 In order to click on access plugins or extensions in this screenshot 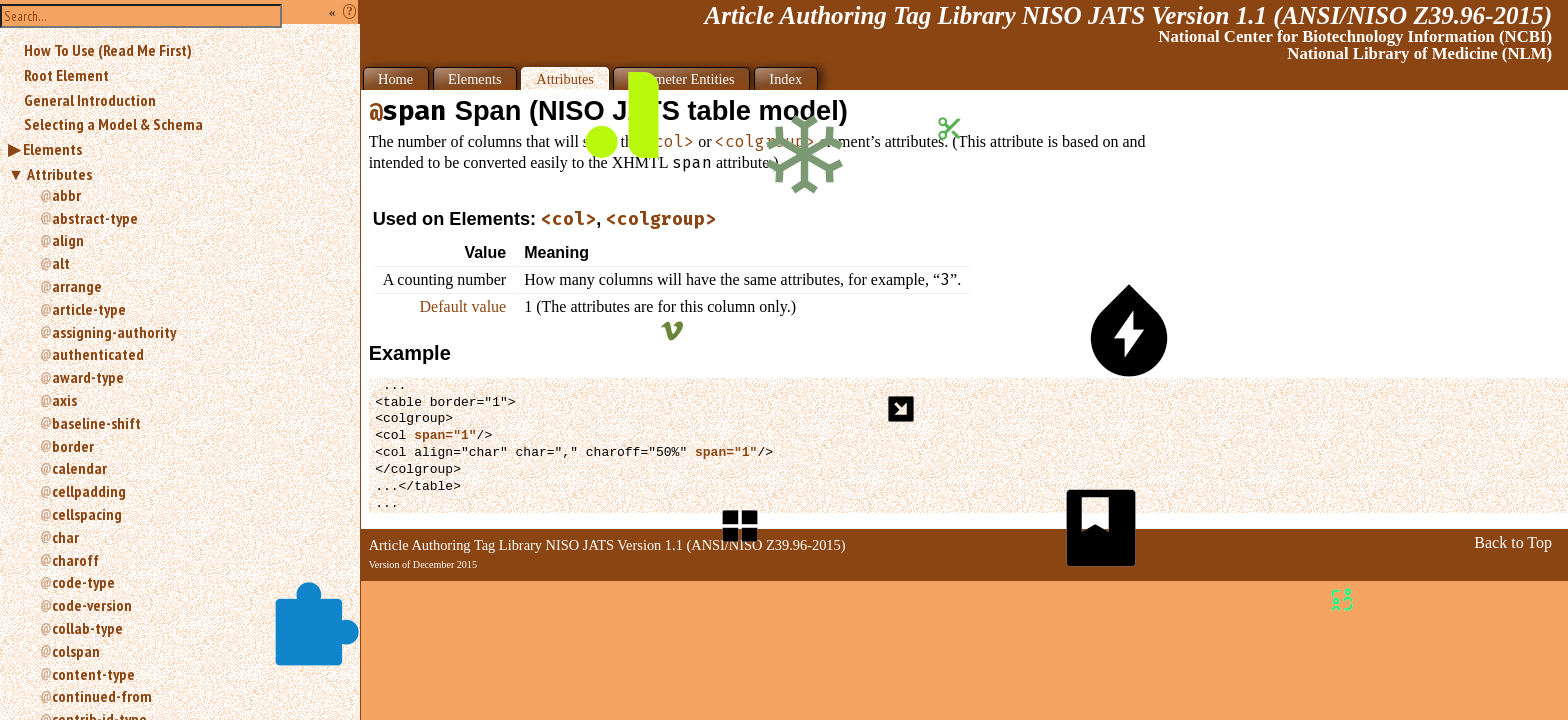, I will do `click(313, 628)`.